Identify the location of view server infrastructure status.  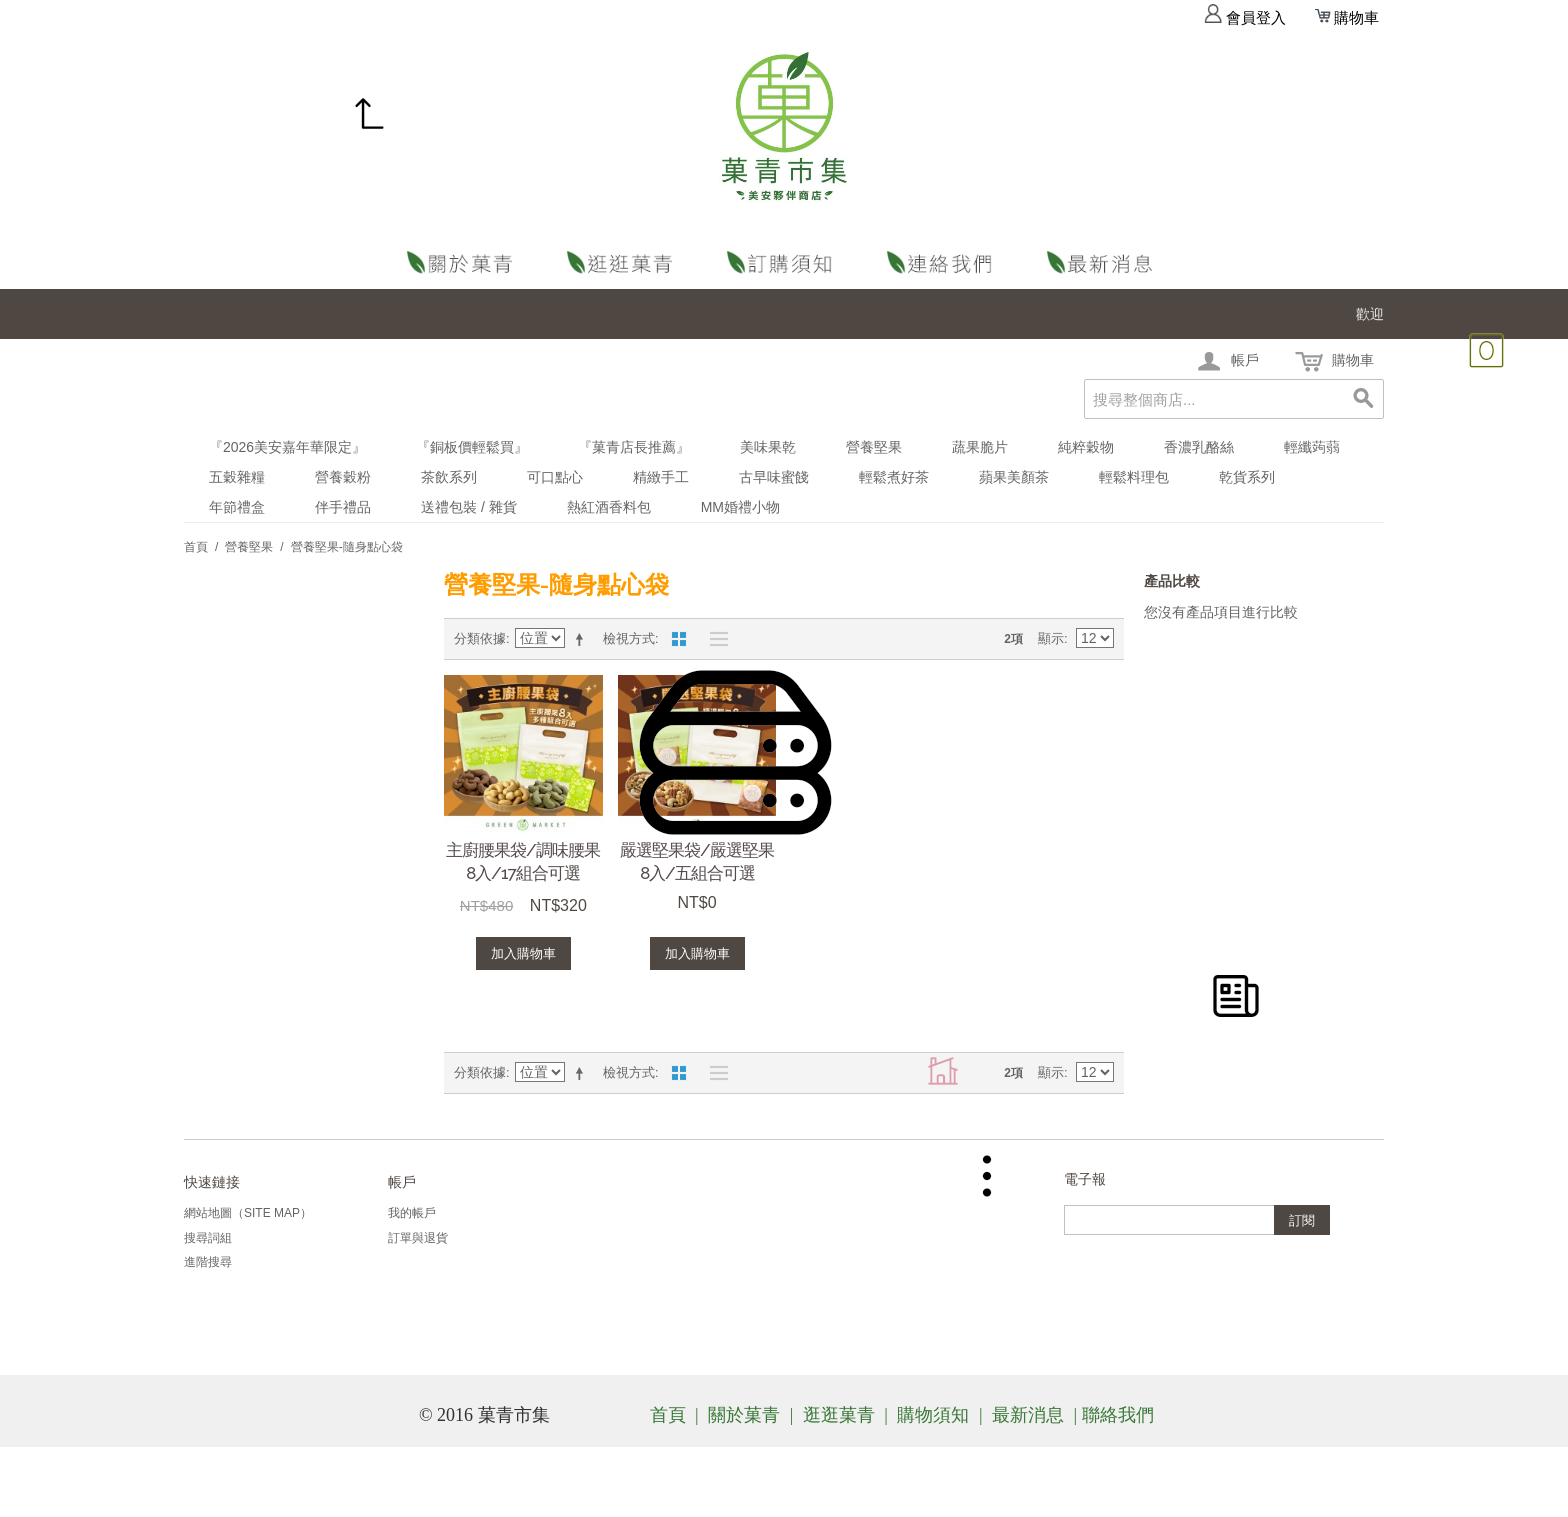
(735, 752).